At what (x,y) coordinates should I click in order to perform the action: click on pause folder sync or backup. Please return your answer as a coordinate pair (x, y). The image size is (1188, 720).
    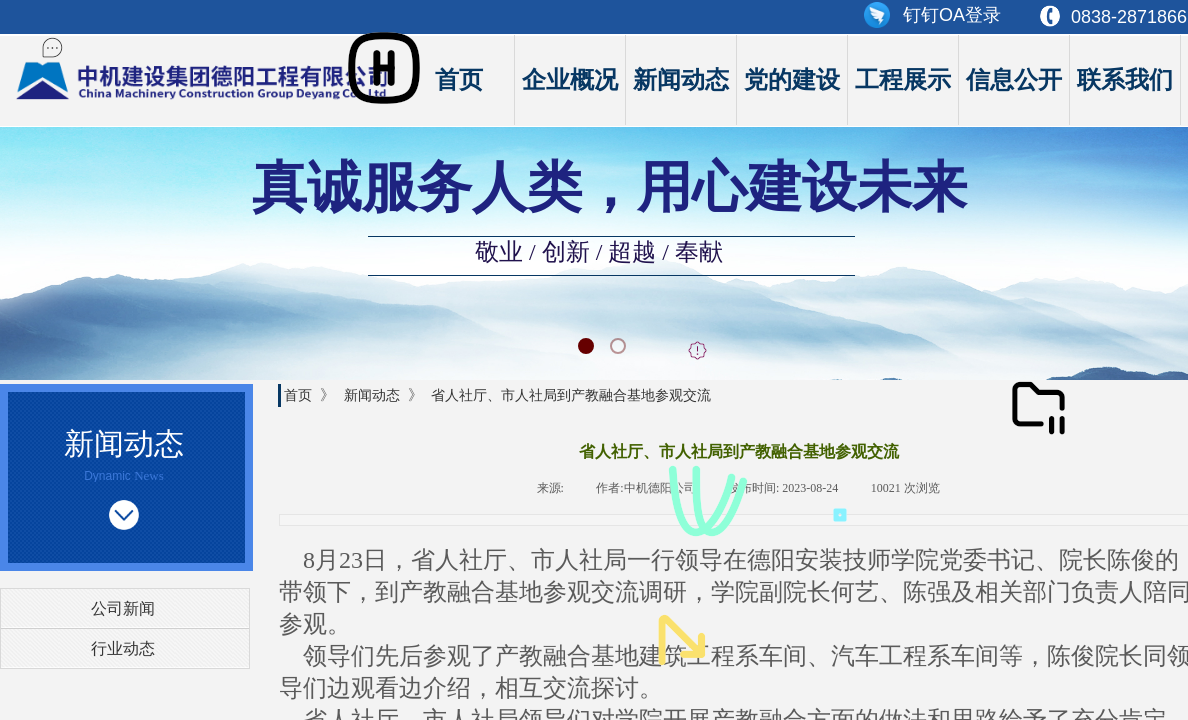
    Looking at the image, I should click on (1038, 405).